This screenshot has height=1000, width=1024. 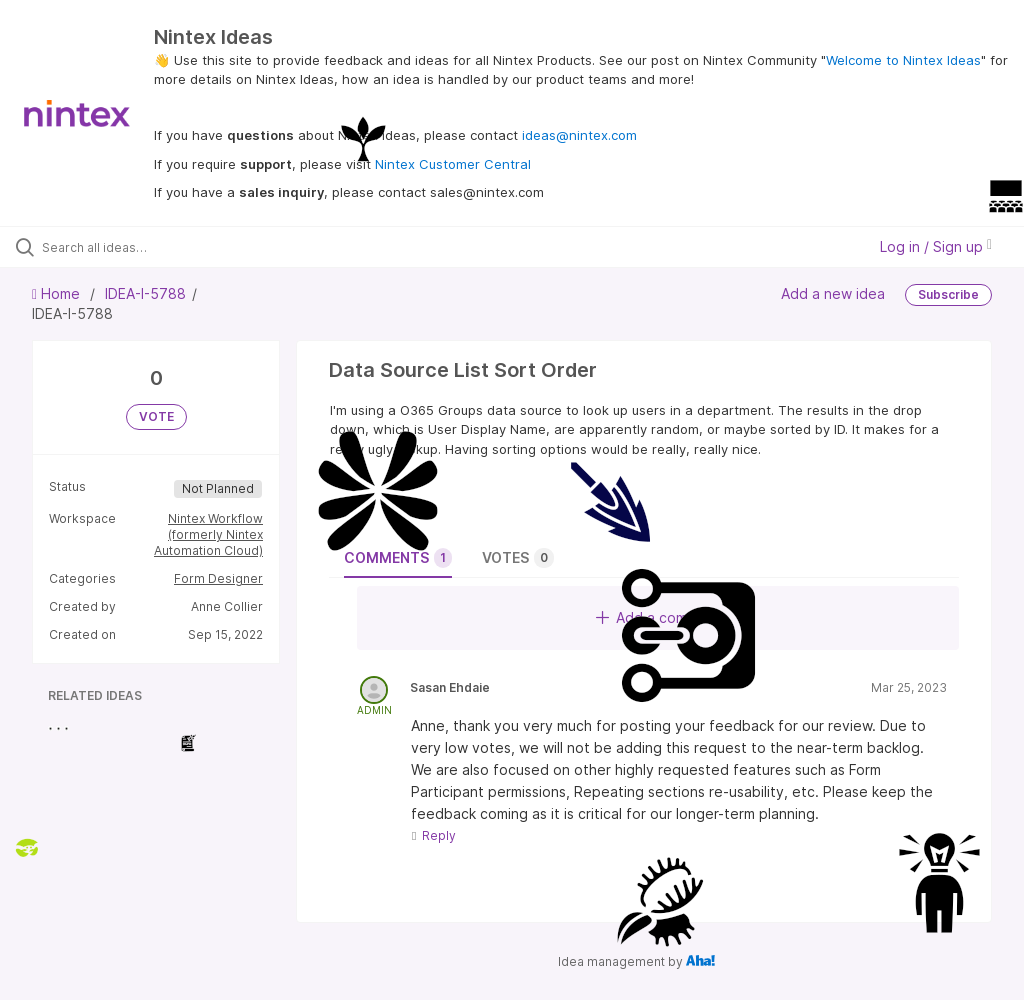 What do you see at coordinates (939, 882) in the screenshot?
I see `indicates smart or intelligent feature enabled` at bounding box center [939, 882].